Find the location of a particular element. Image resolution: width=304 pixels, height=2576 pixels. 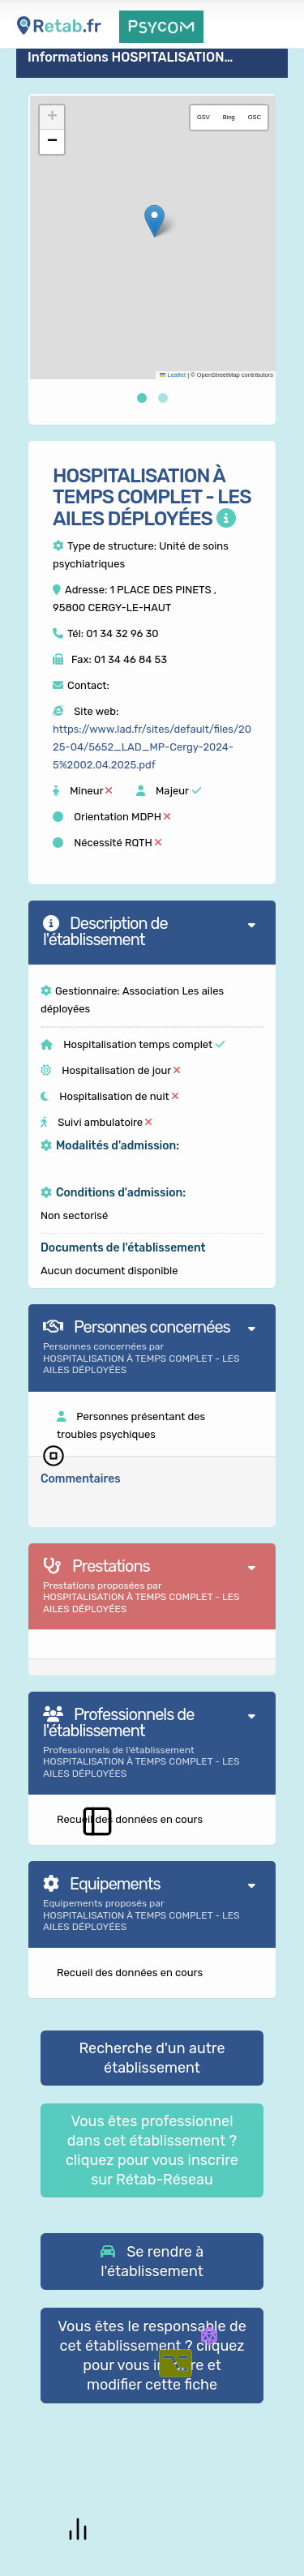

toggle the sidebar panel is located at coordinates (97, 1821).